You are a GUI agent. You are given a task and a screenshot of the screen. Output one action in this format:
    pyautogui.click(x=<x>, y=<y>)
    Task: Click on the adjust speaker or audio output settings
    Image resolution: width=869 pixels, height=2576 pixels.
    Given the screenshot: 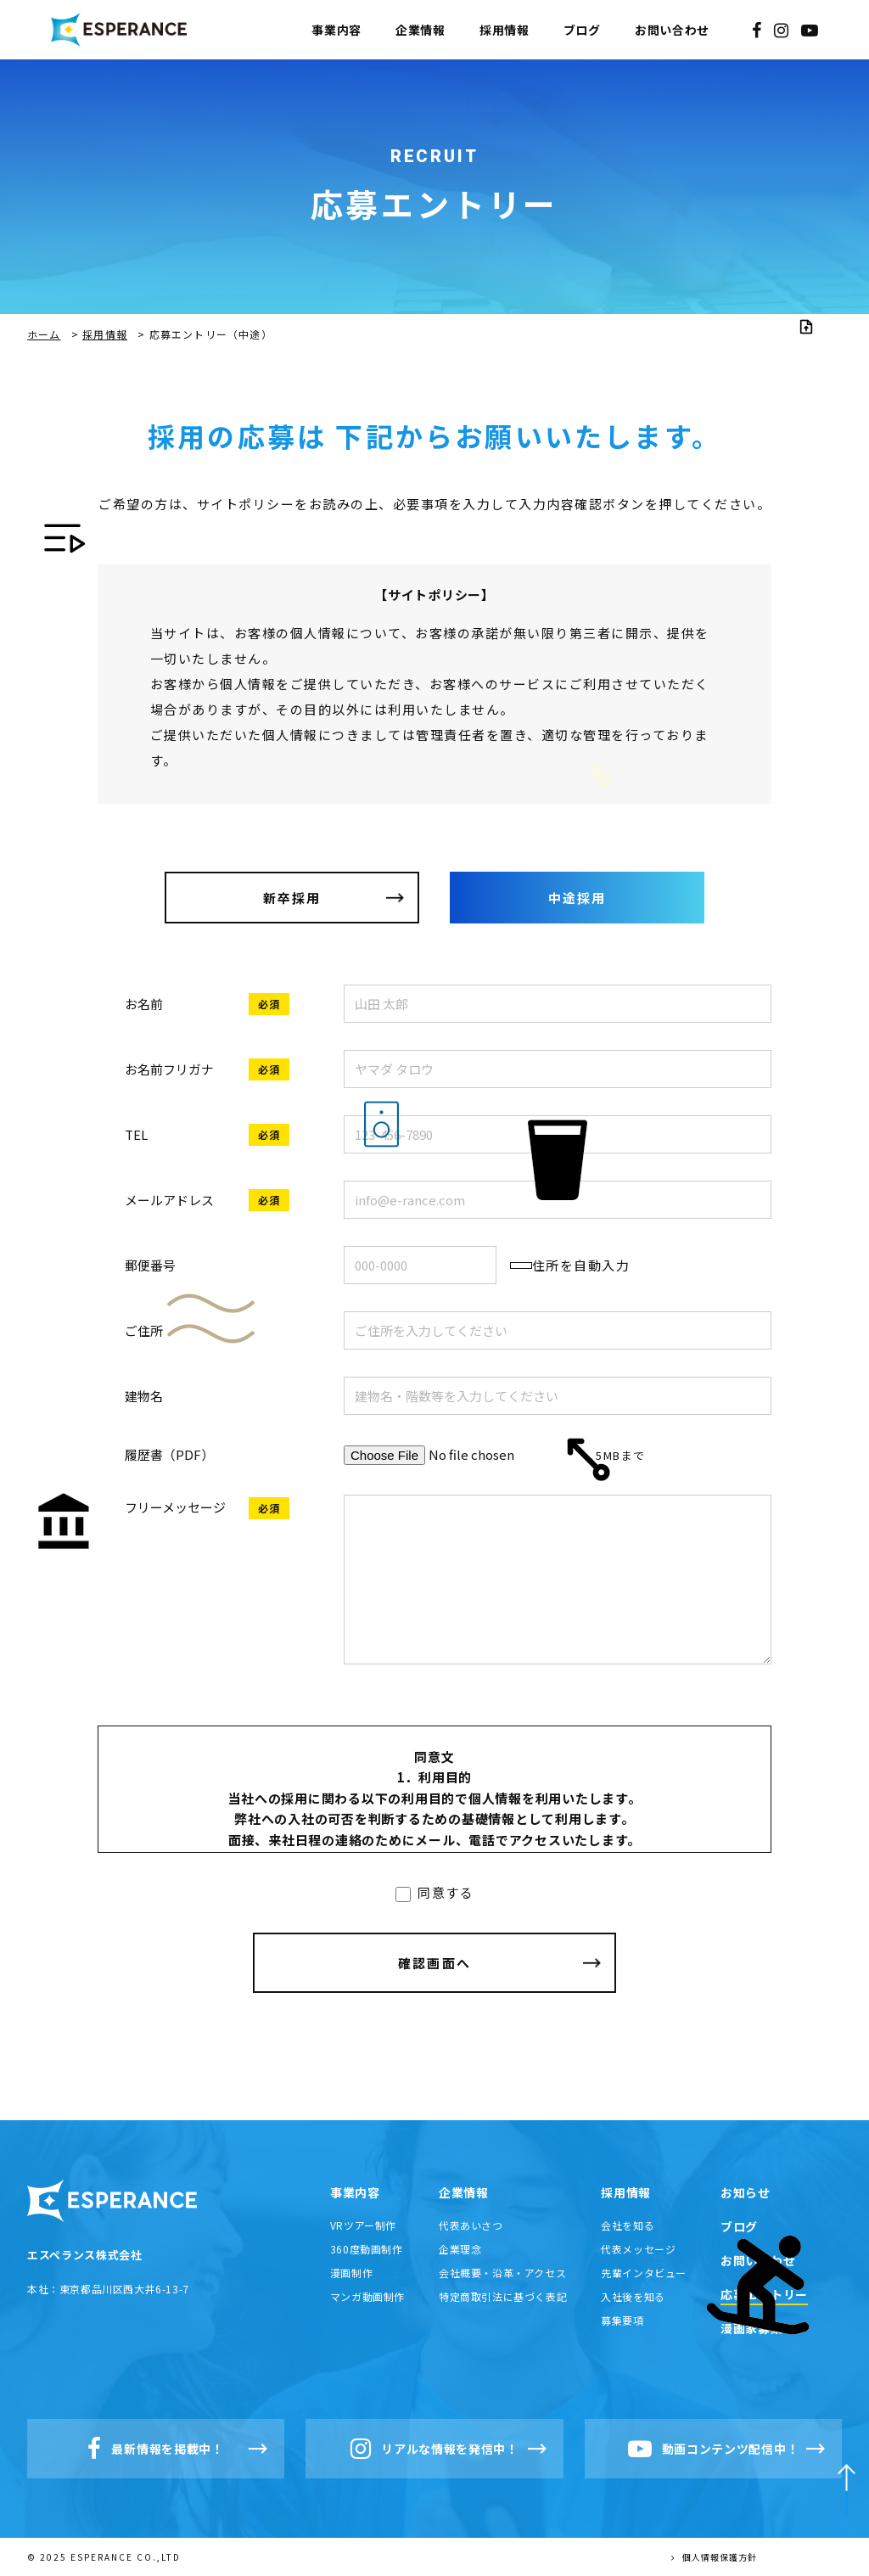 What is the action you would take?
    pyautogui.click(x=381, y=1124)
    